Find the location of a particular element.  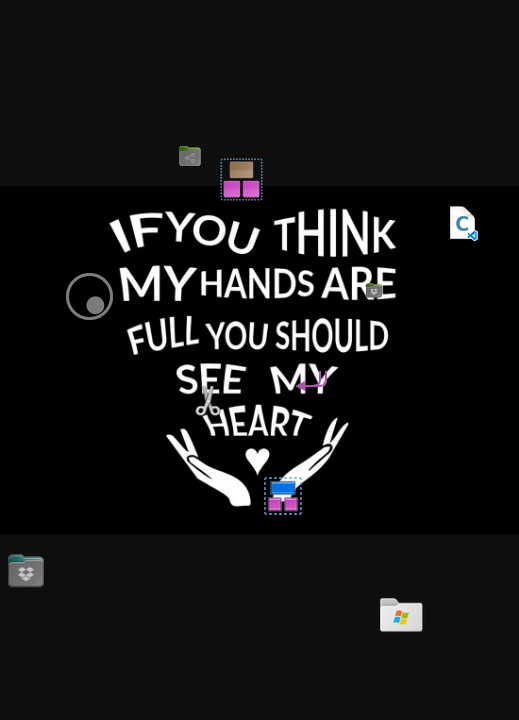

select all items in the current view is located at coordinates (241, 179).